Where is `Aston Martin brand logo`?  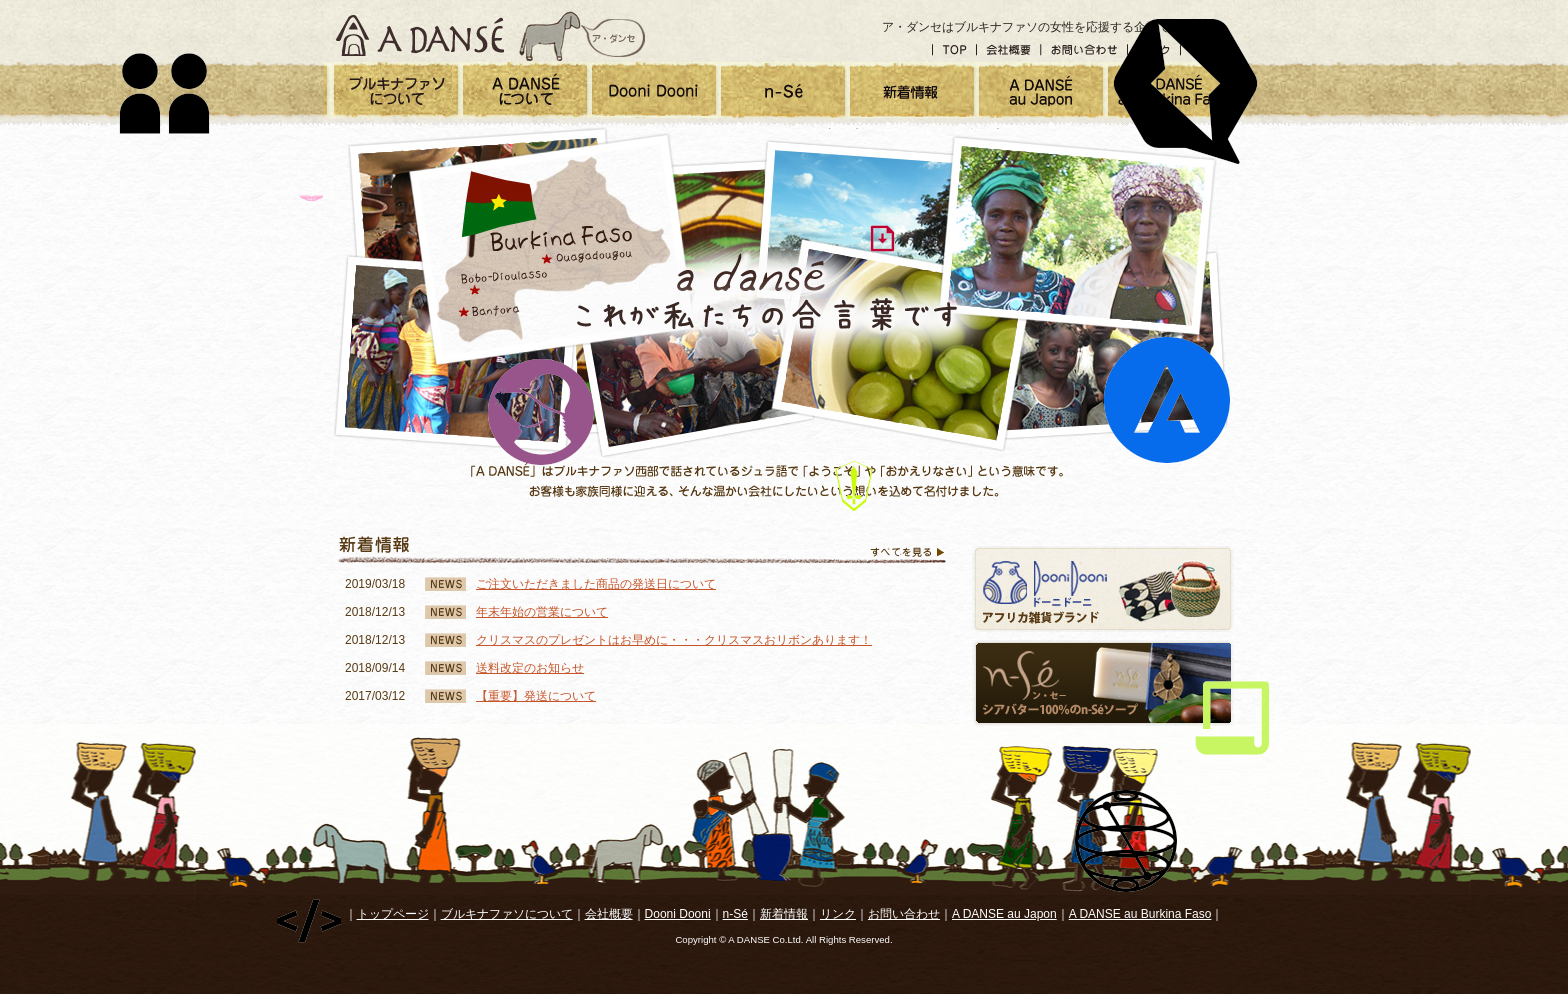
Aston Martin brand logo is located at coordinates (311, 198).